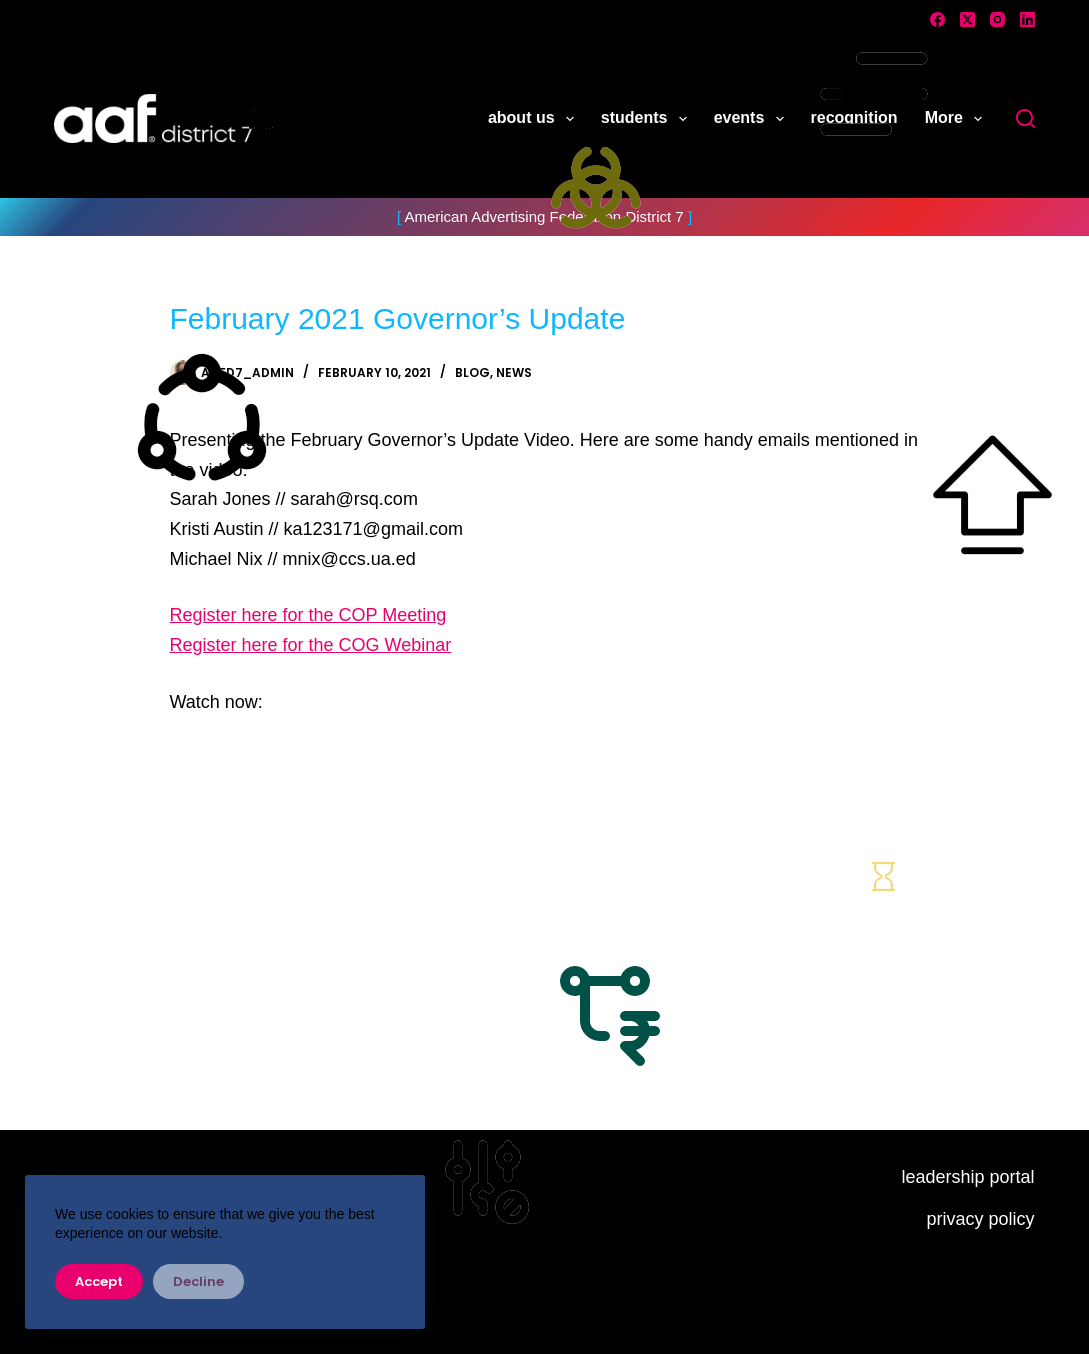  Describe the element at coordinates (483, 1178) in the screenshot. I see `cancel or reset filter settings` at that location.